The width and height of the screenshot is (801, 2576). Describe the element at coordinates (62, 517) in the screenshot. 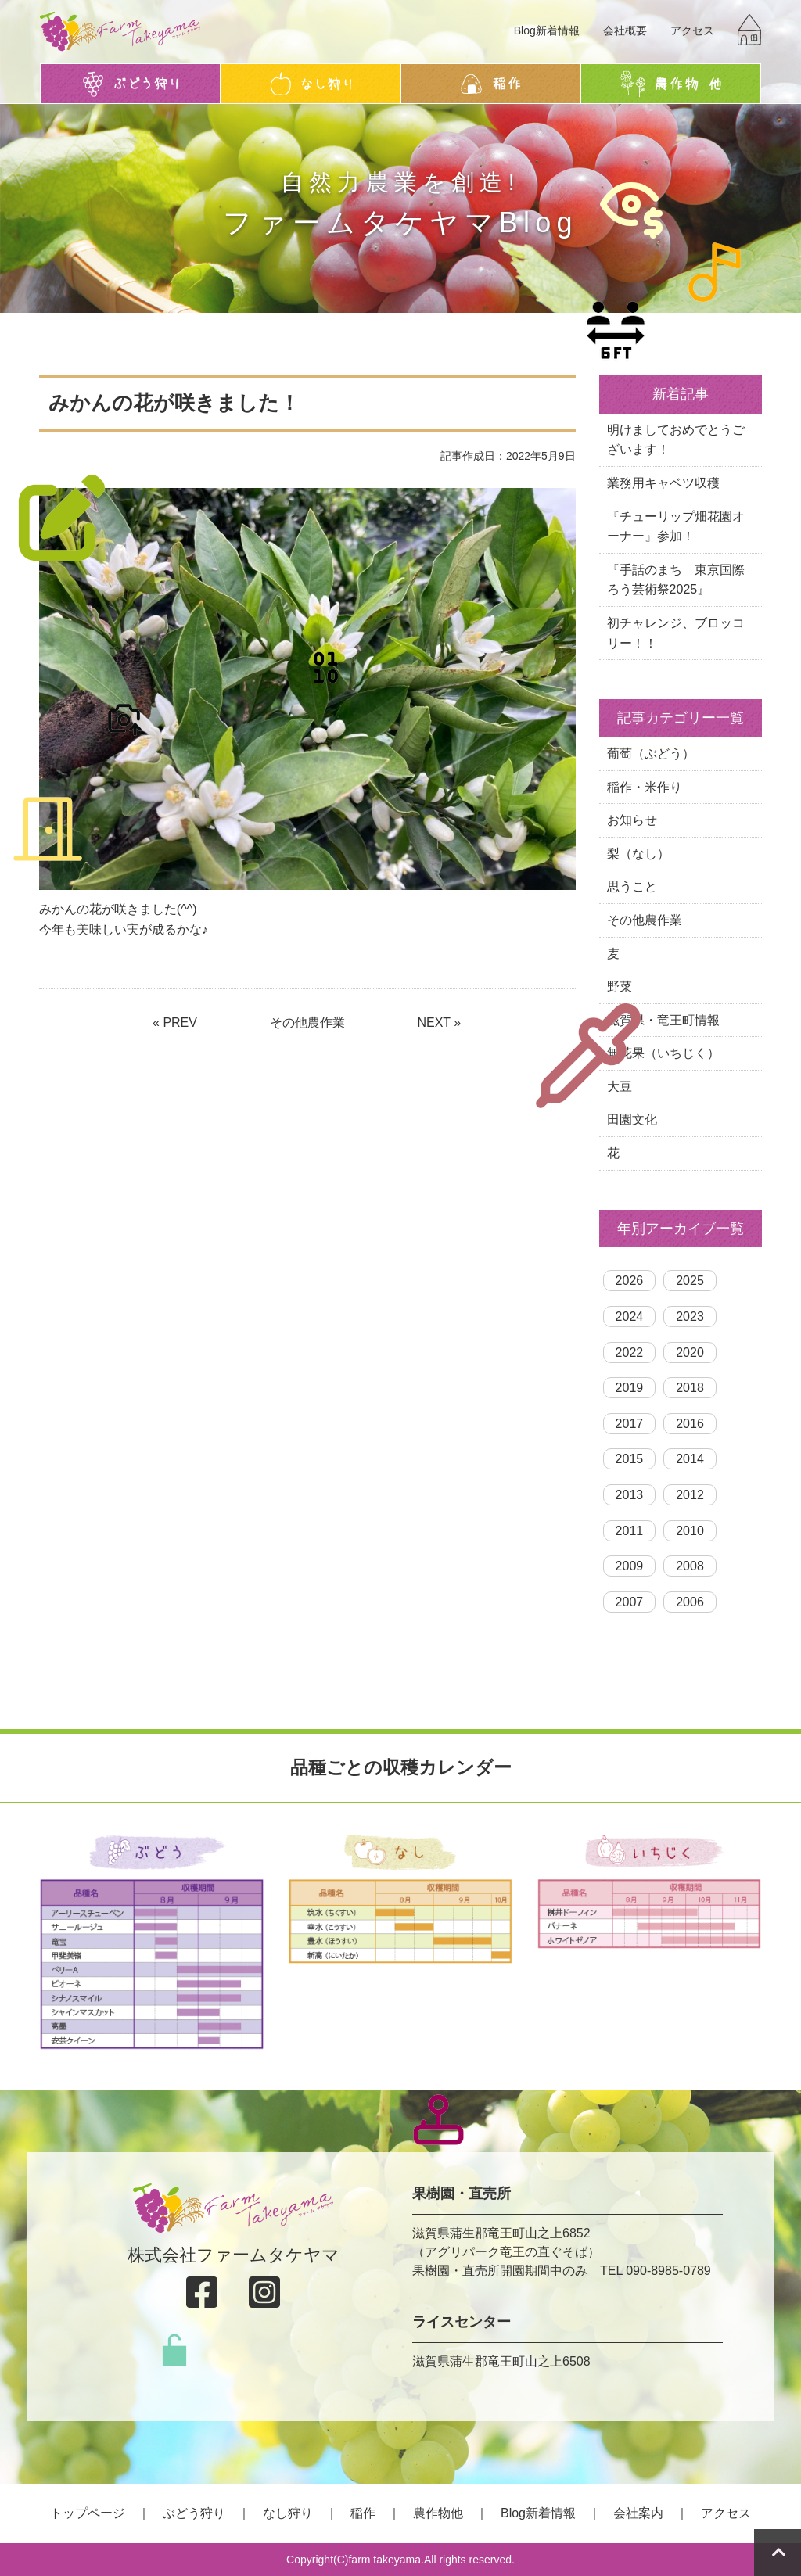

I see `edit or modify content` at that location.